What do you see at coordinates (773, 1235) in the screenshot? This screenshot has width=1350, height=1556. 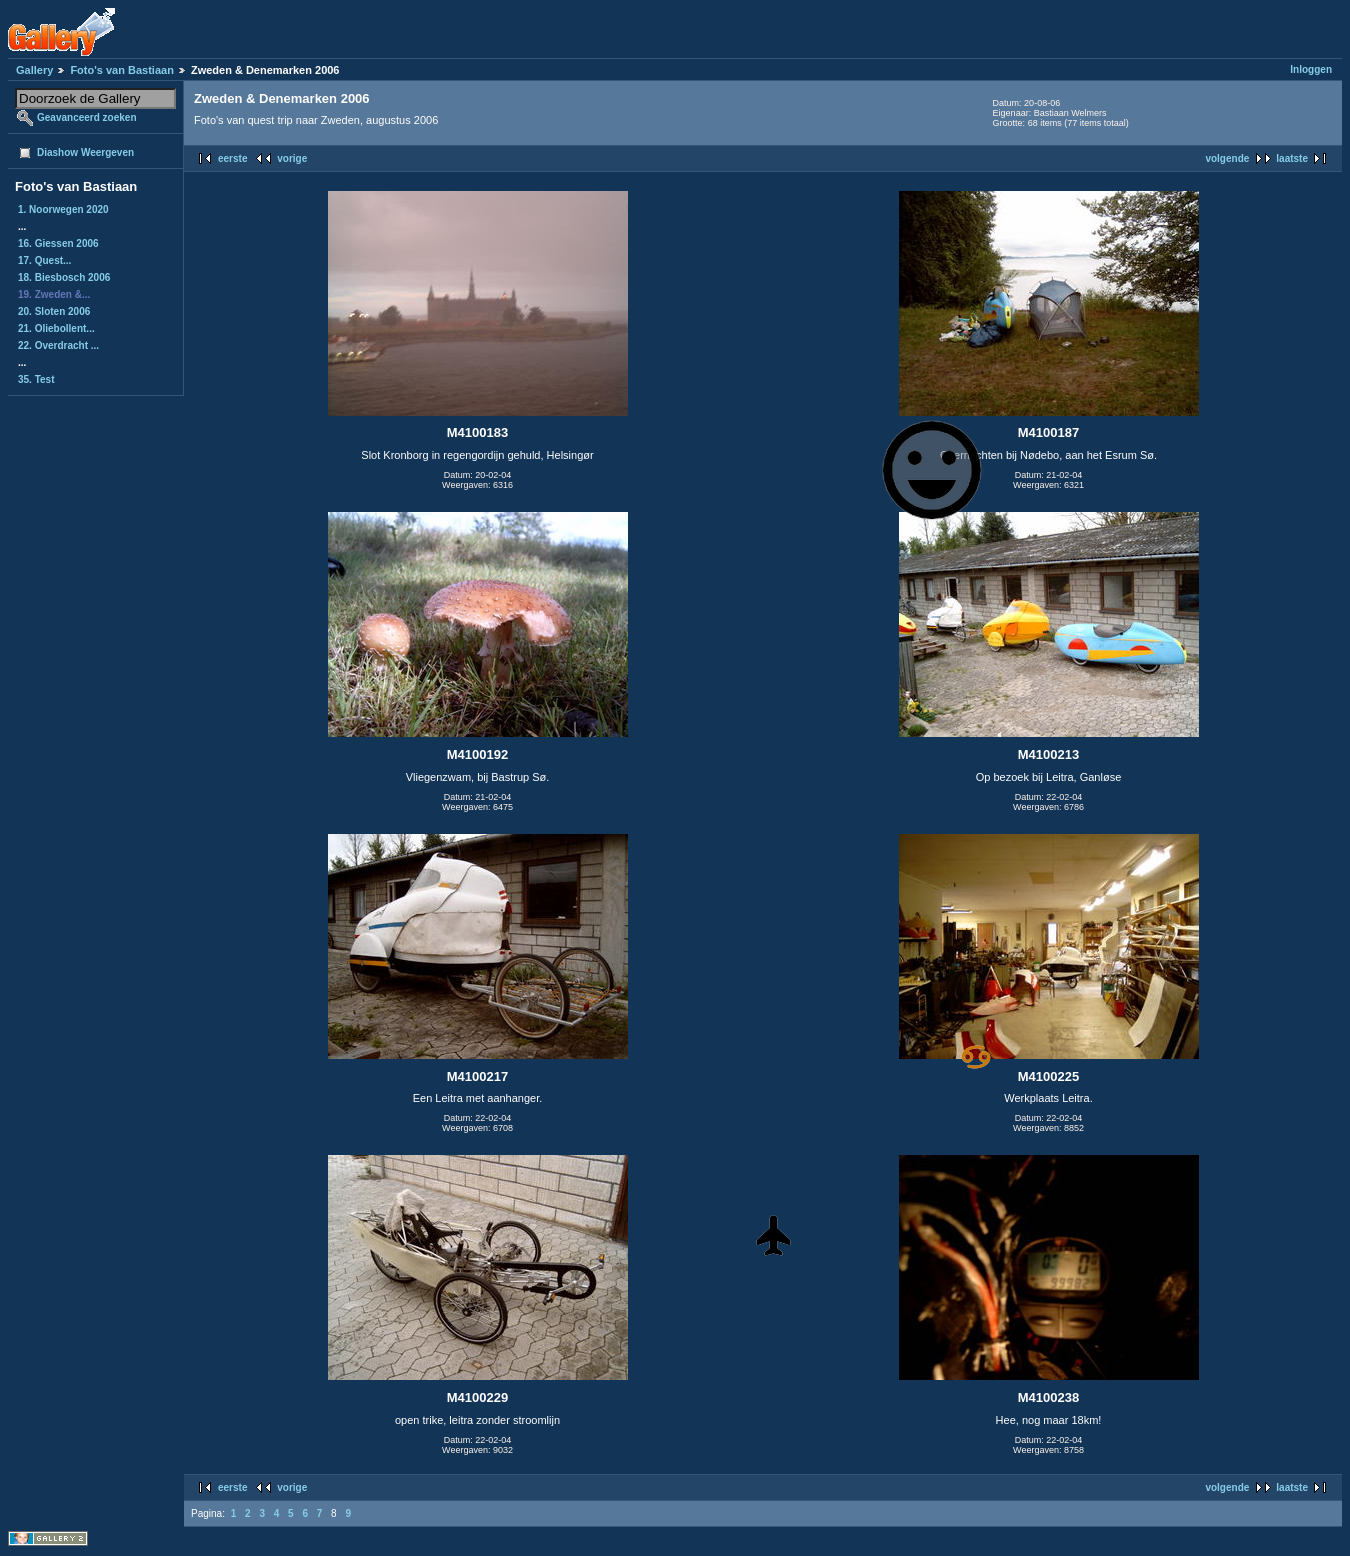 I see `book or search for flights` at bounding box center [773, 1235].